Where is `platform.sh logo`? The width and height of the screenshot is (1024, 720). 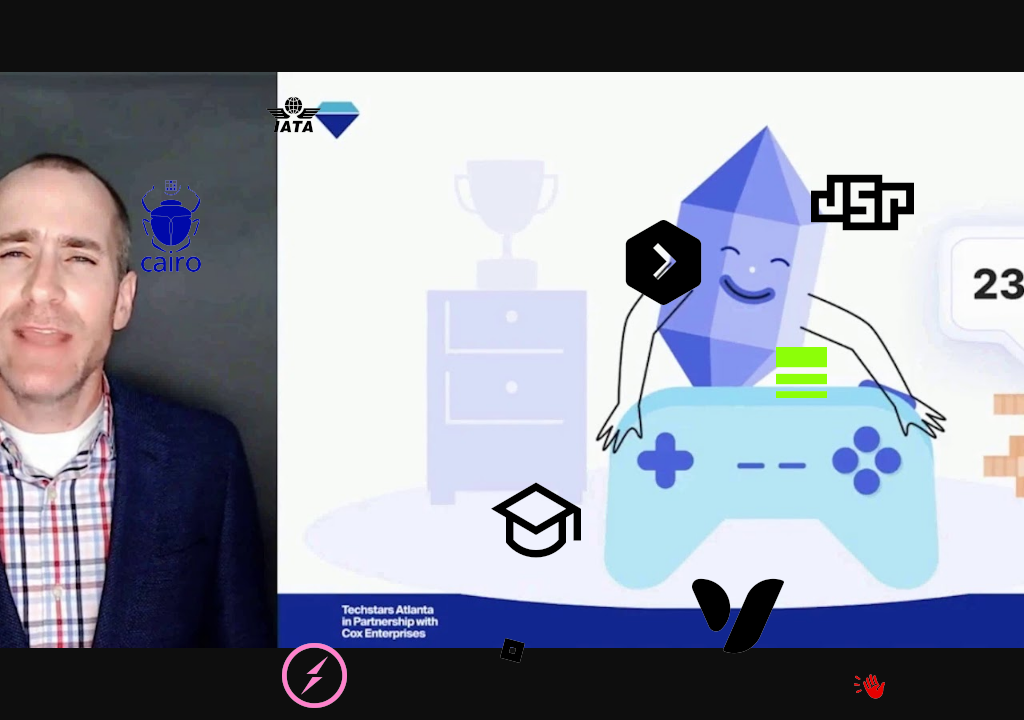
platform.sh logo is located at coordinates (801, 372).